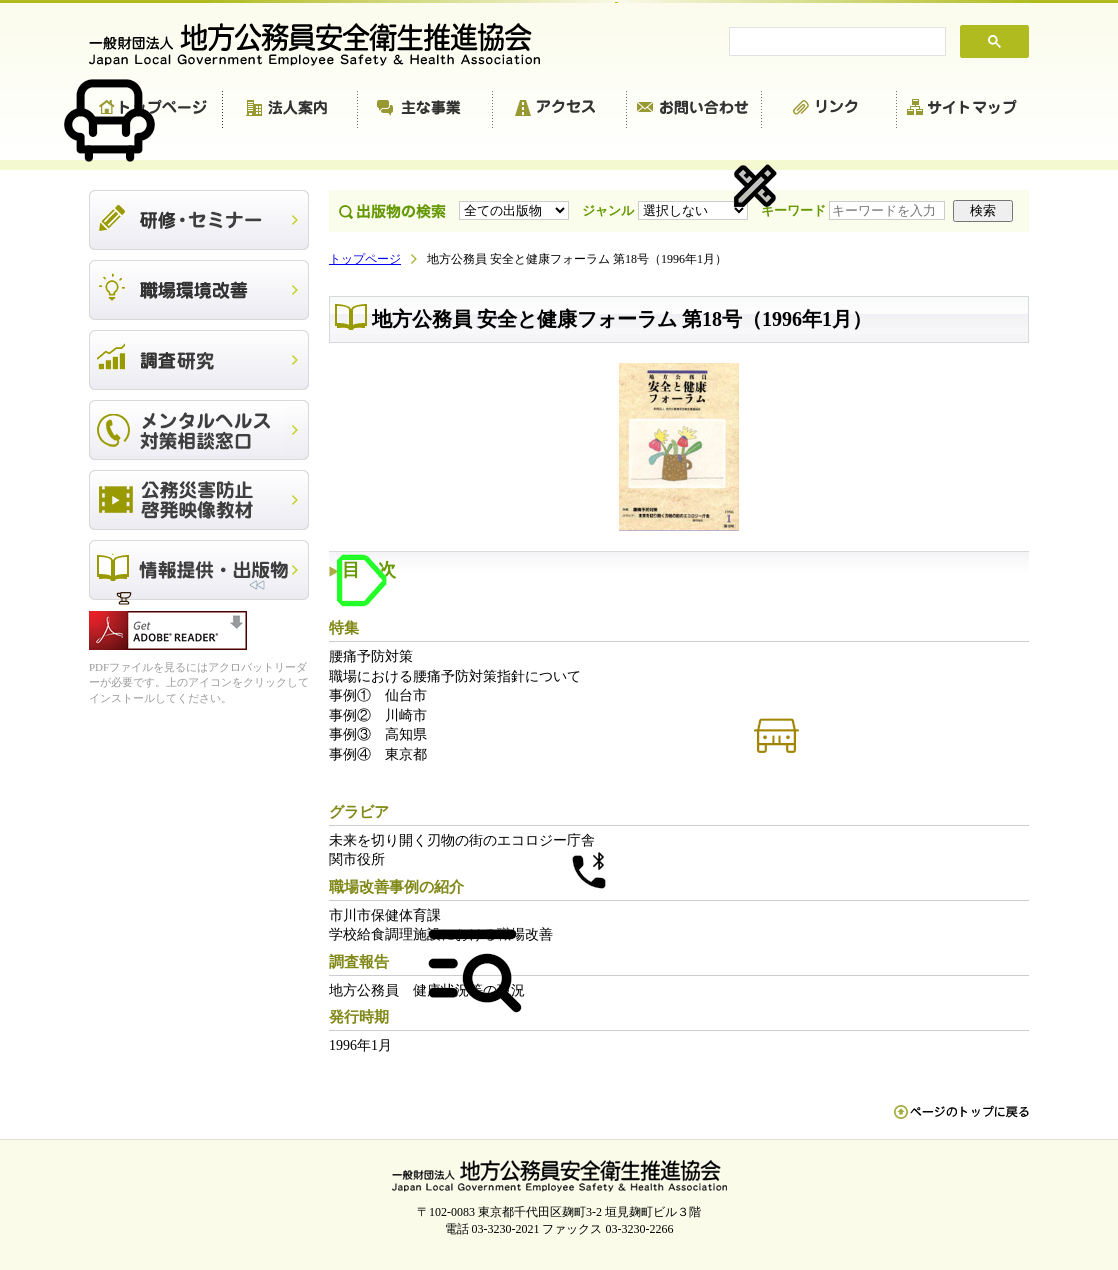 The height and width of the screenshot is (1270, 1118). What do you see at coordinates (124, 598) in the screenshot?
I see `access crafting or forging tools` at bounding box center [124, 598].